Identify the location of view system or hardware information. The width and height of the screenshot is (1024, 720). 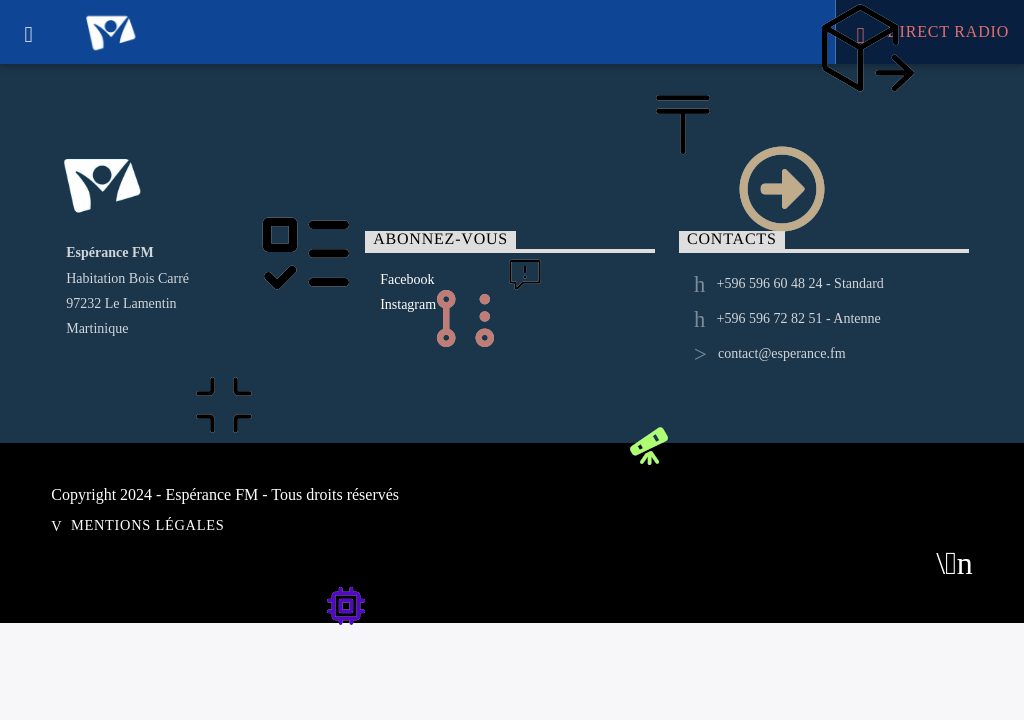
(346, 606).